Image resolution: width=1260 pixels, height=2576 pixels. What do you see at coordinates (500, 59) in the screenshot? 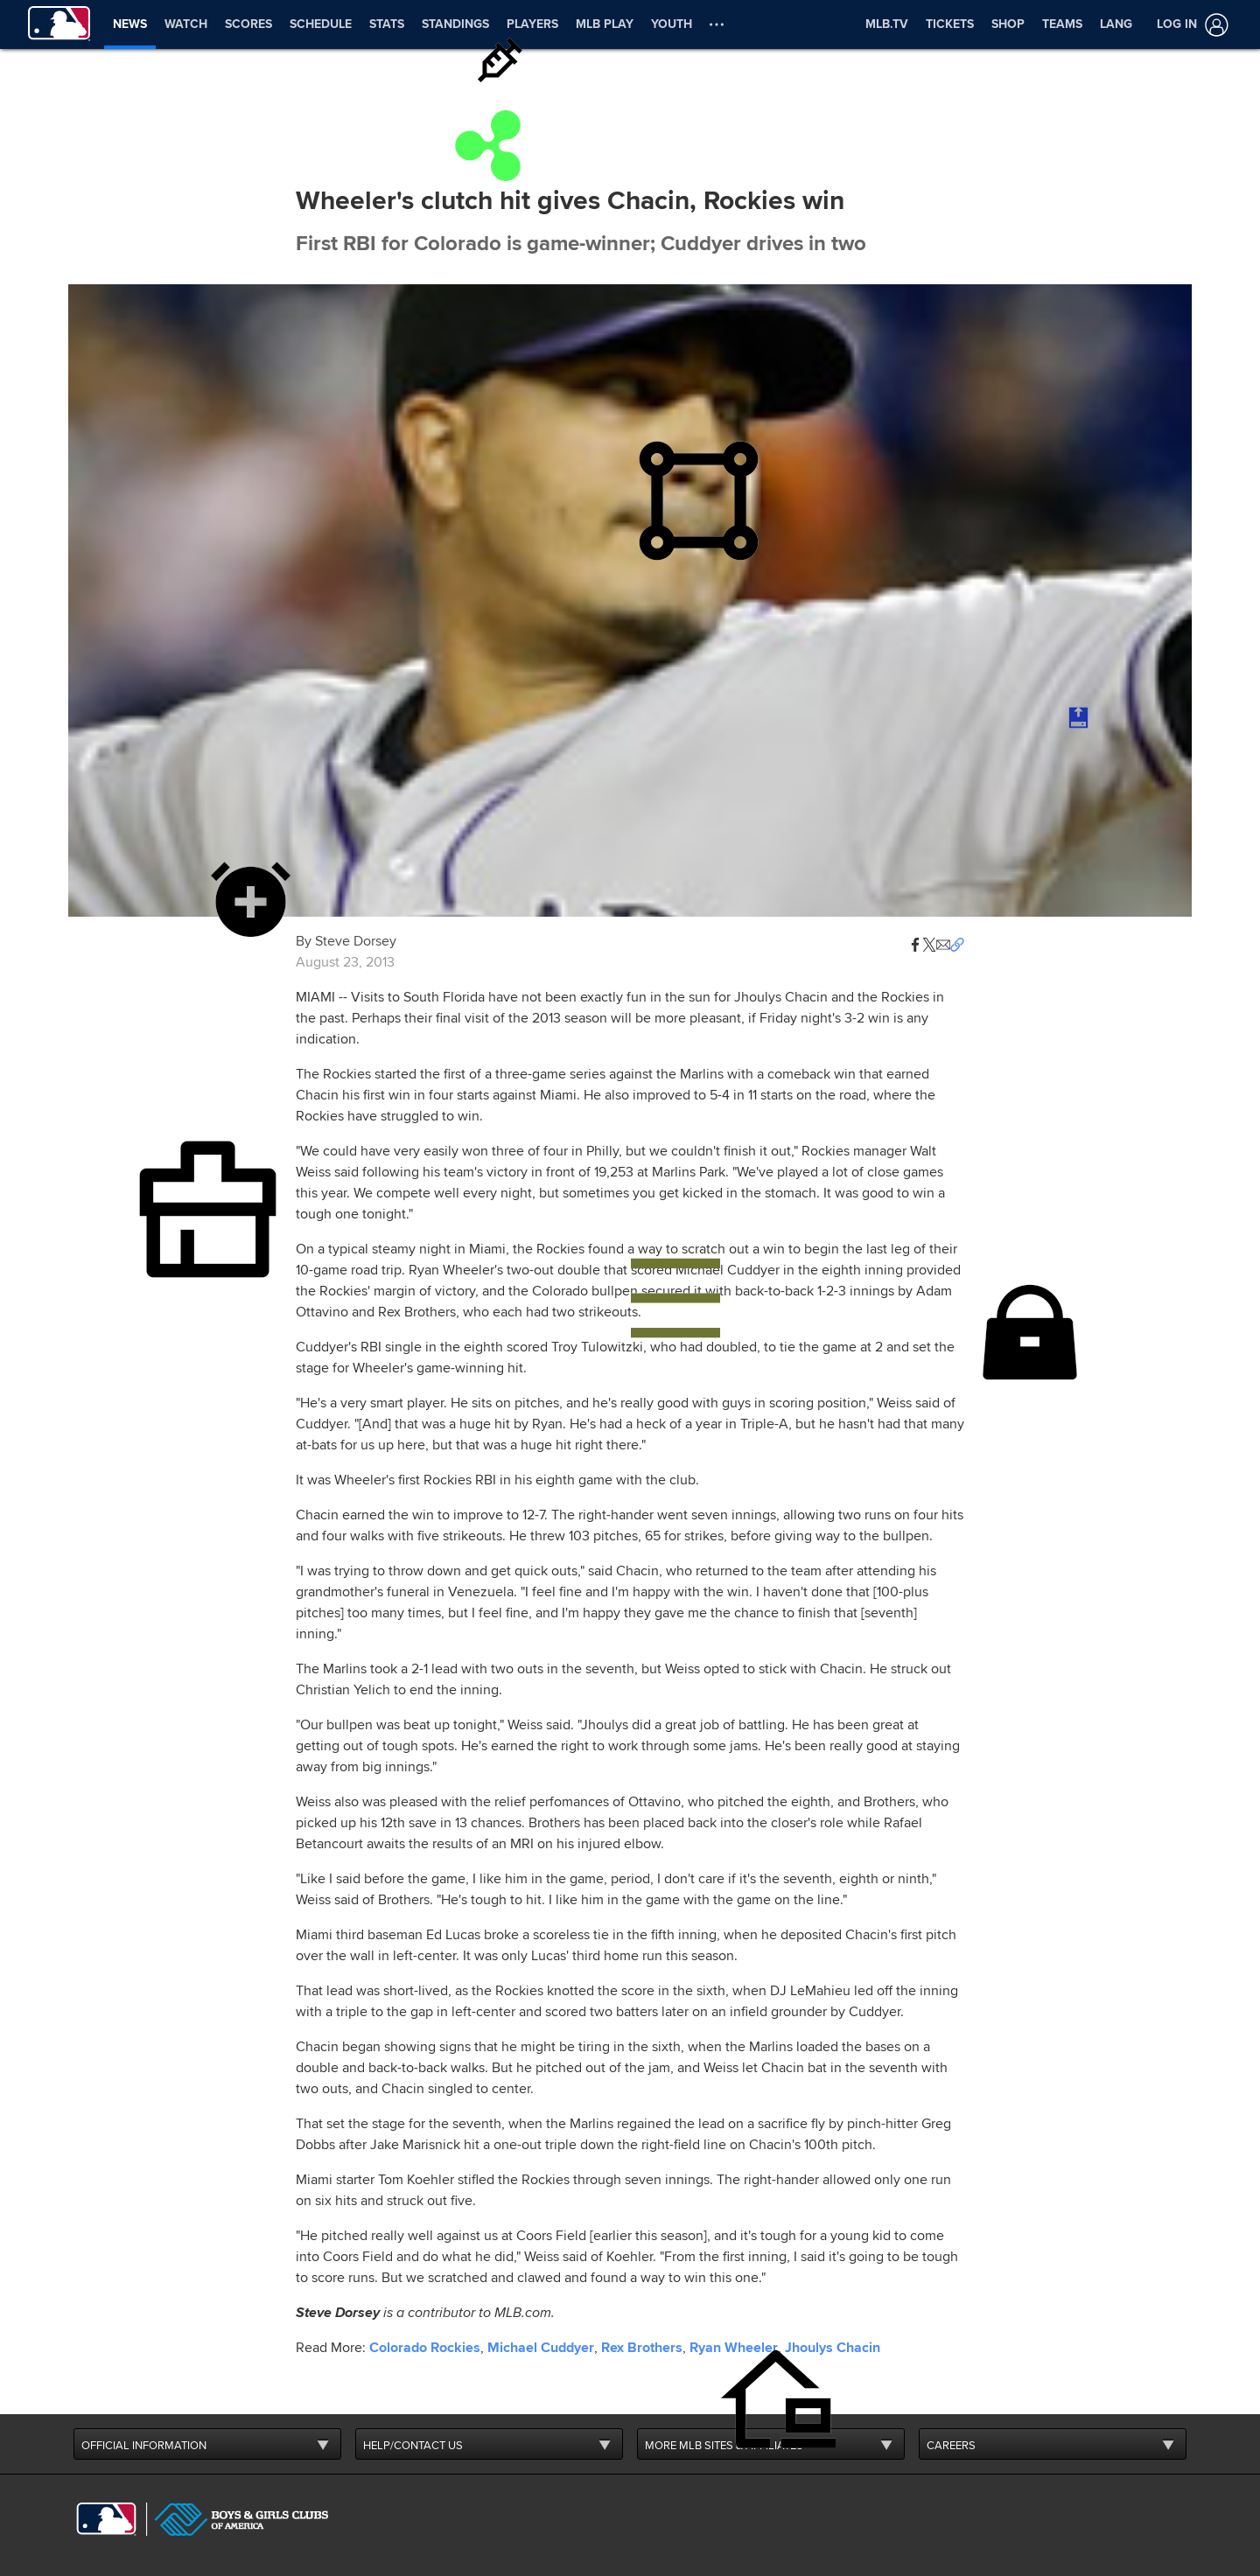
I see `access vaccination or immunization records` at bounding box center [500, 59].